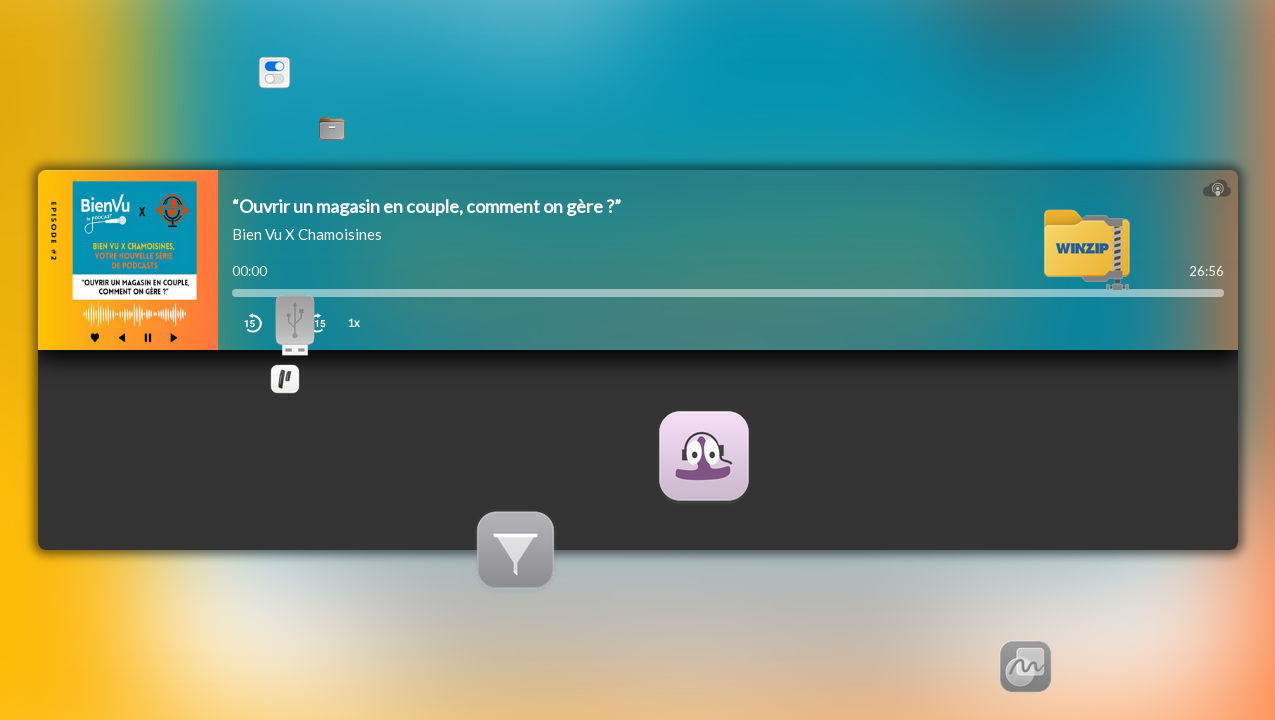 This screenshot has height=720, width=1275. What do you see at coordinates (515, 551) in the screenshot?
I see `access display filter settings` at bounding box center [515, 551].